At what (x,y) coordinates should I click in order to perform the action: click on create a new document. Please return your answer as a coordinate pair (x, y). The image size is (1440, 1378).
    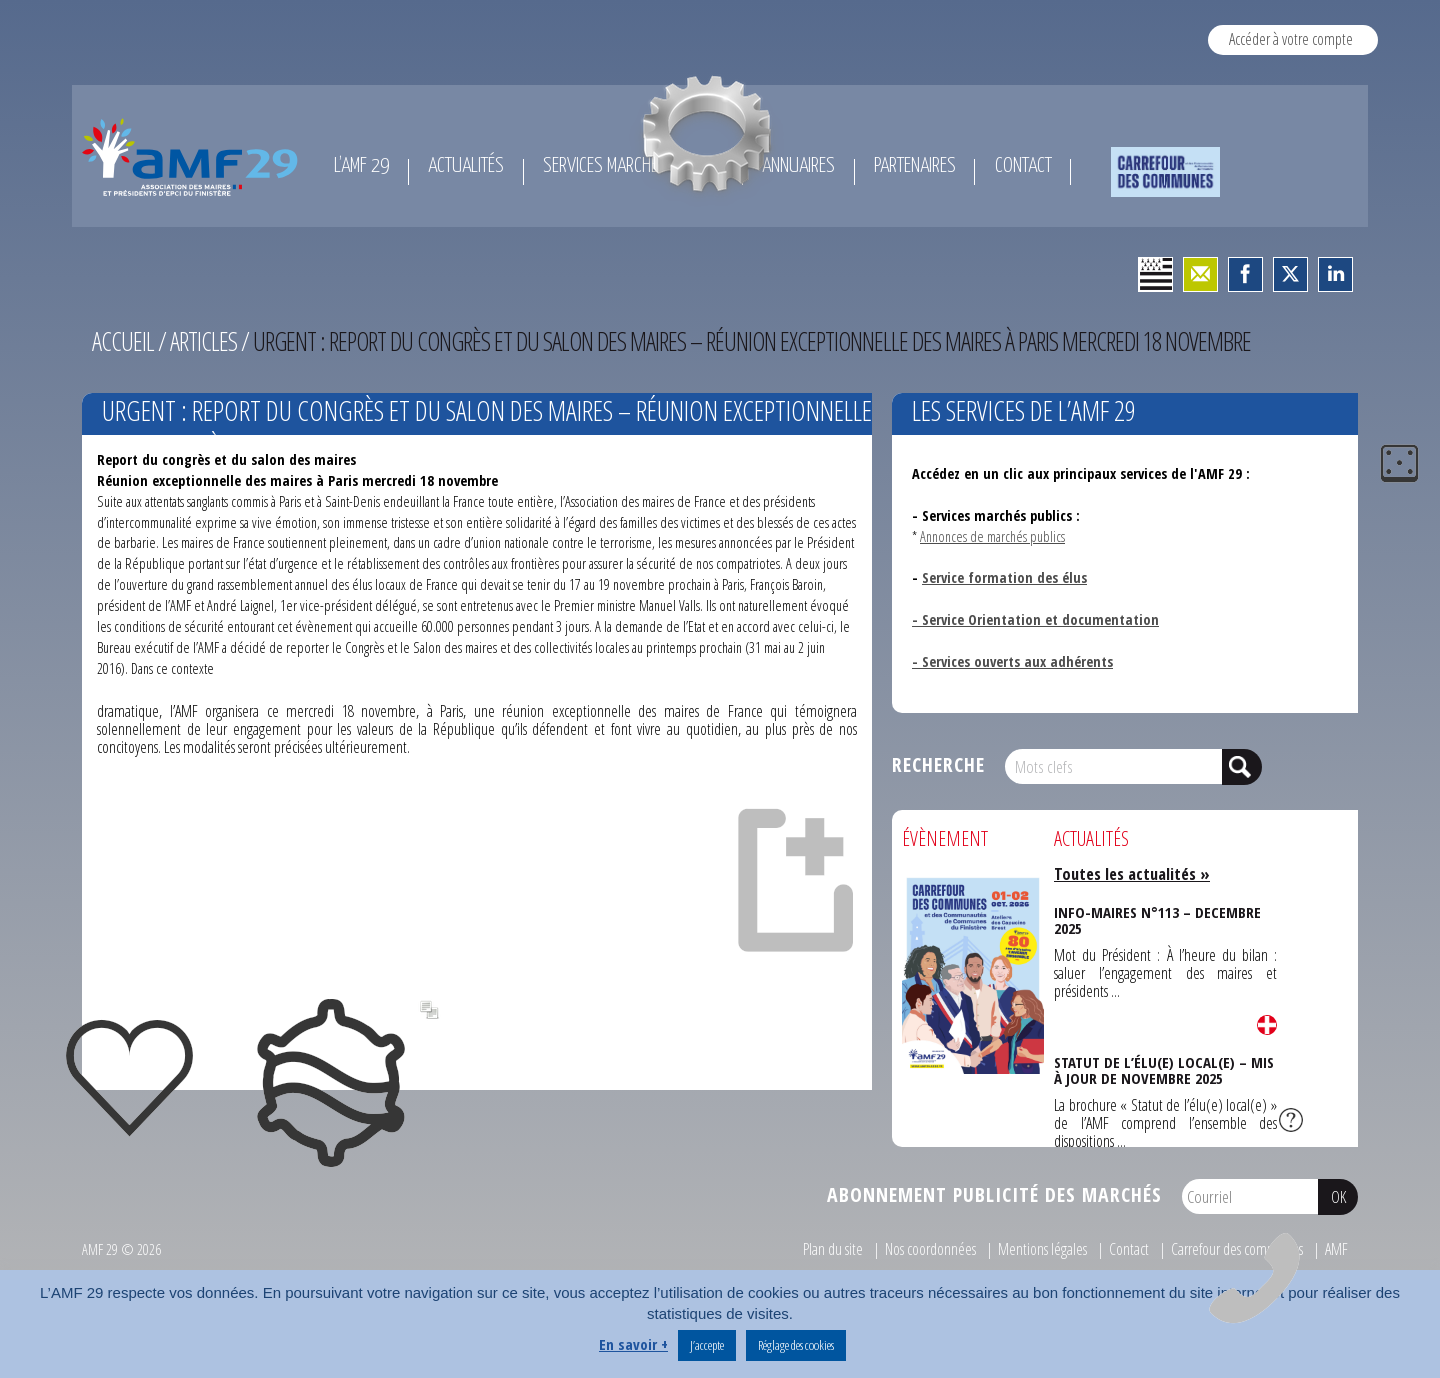
    Looking at the image, I should click on (795, 875).